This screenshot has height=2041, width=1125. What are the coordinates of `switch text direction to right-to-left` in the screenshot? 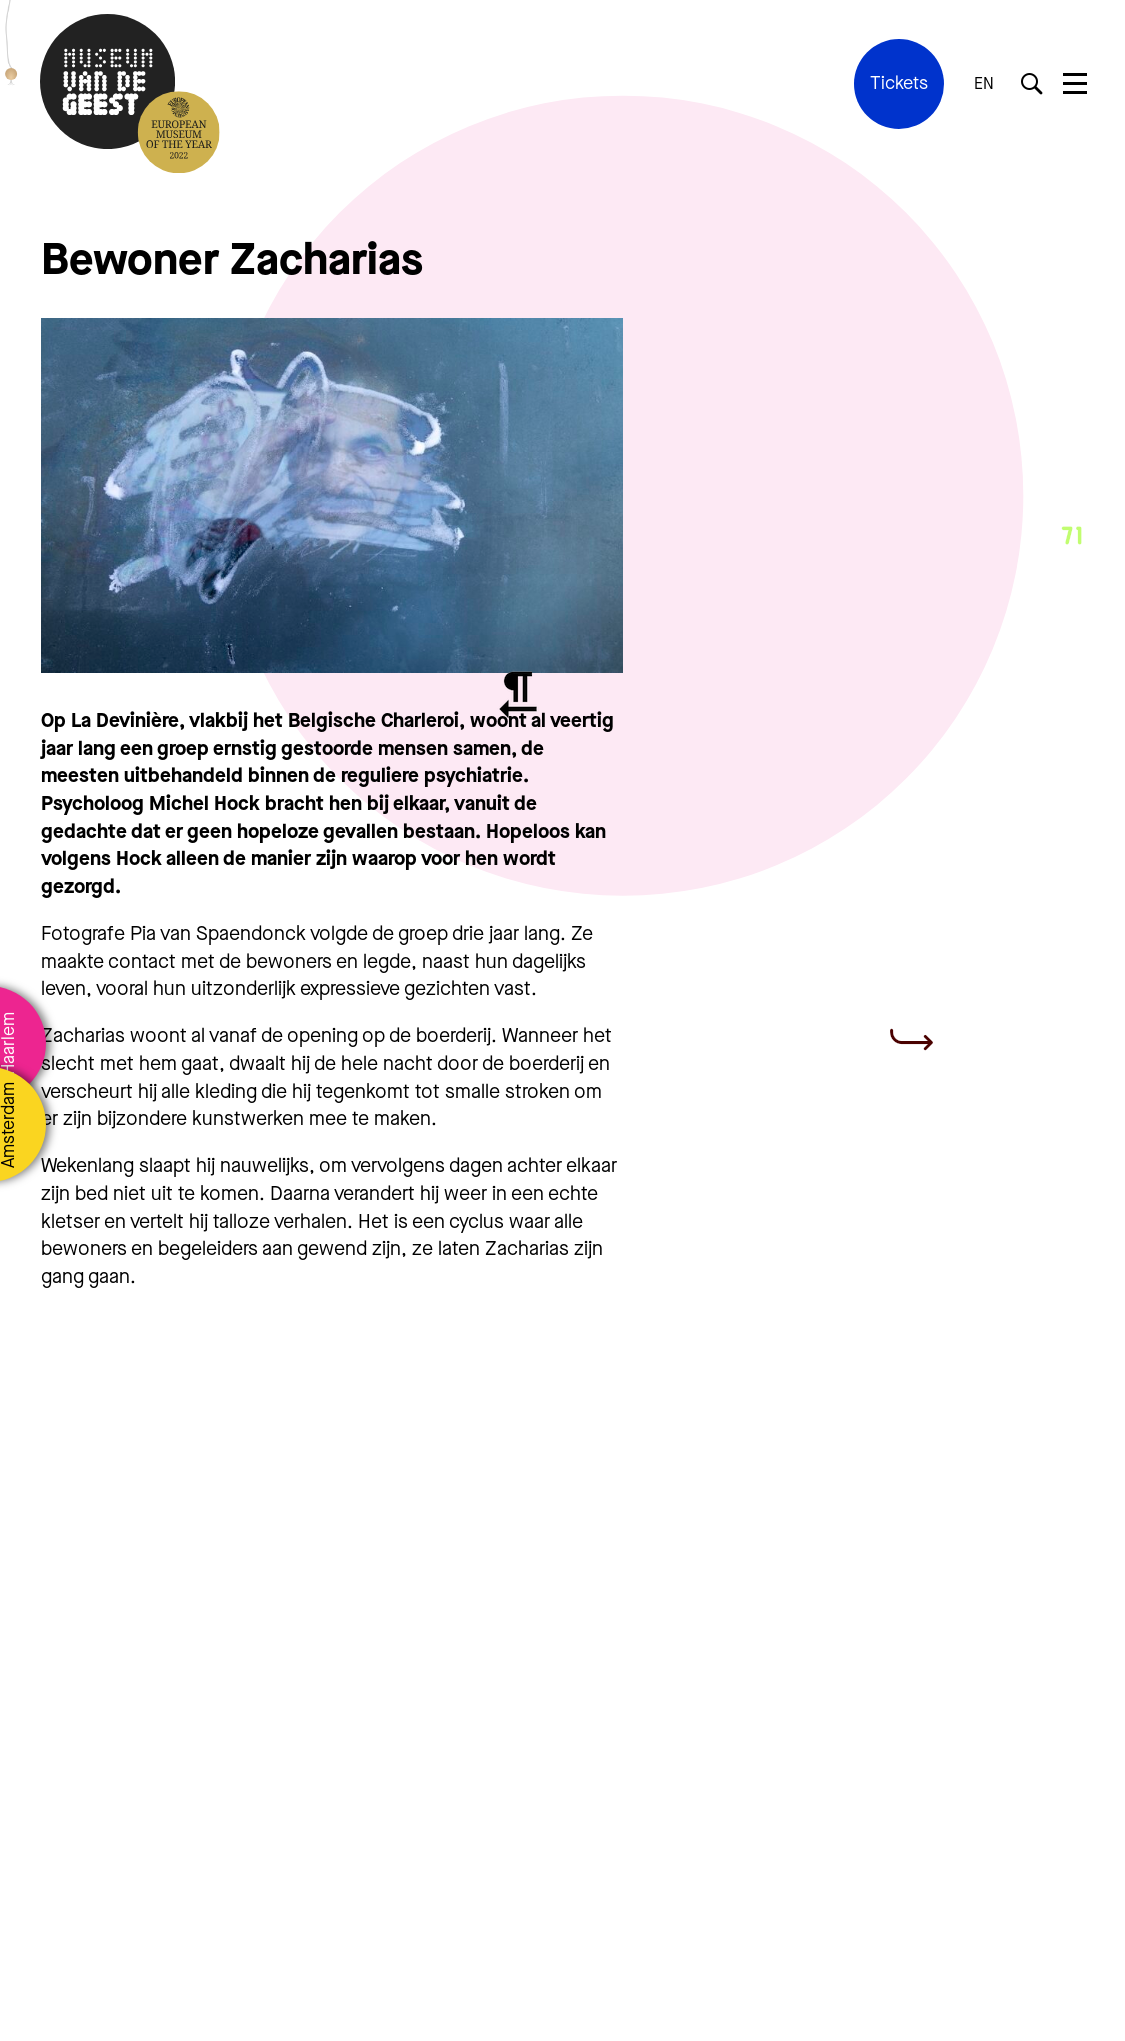 It's located at (518, 695).